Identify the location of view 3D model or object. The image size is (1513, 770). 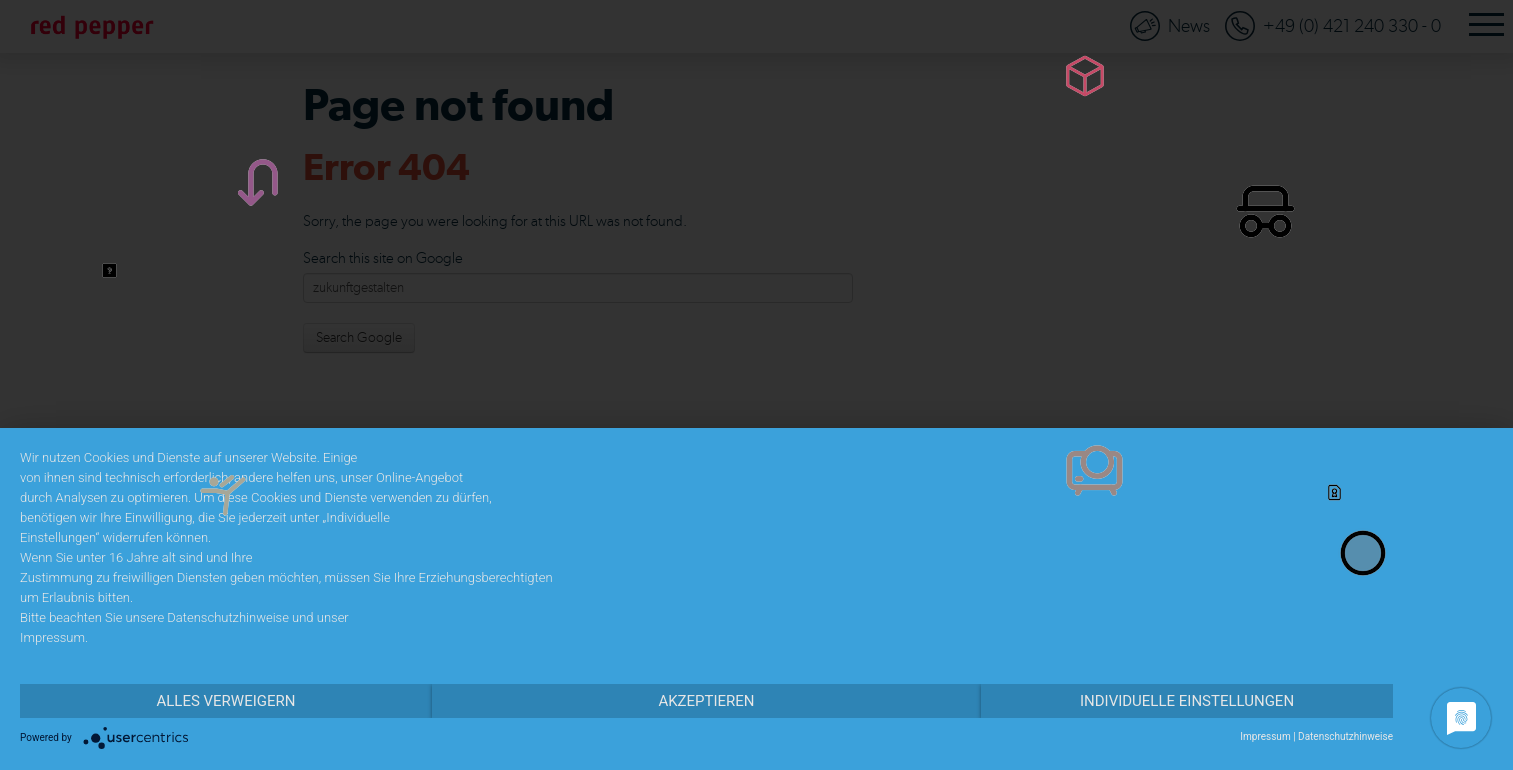
(1085, 76).